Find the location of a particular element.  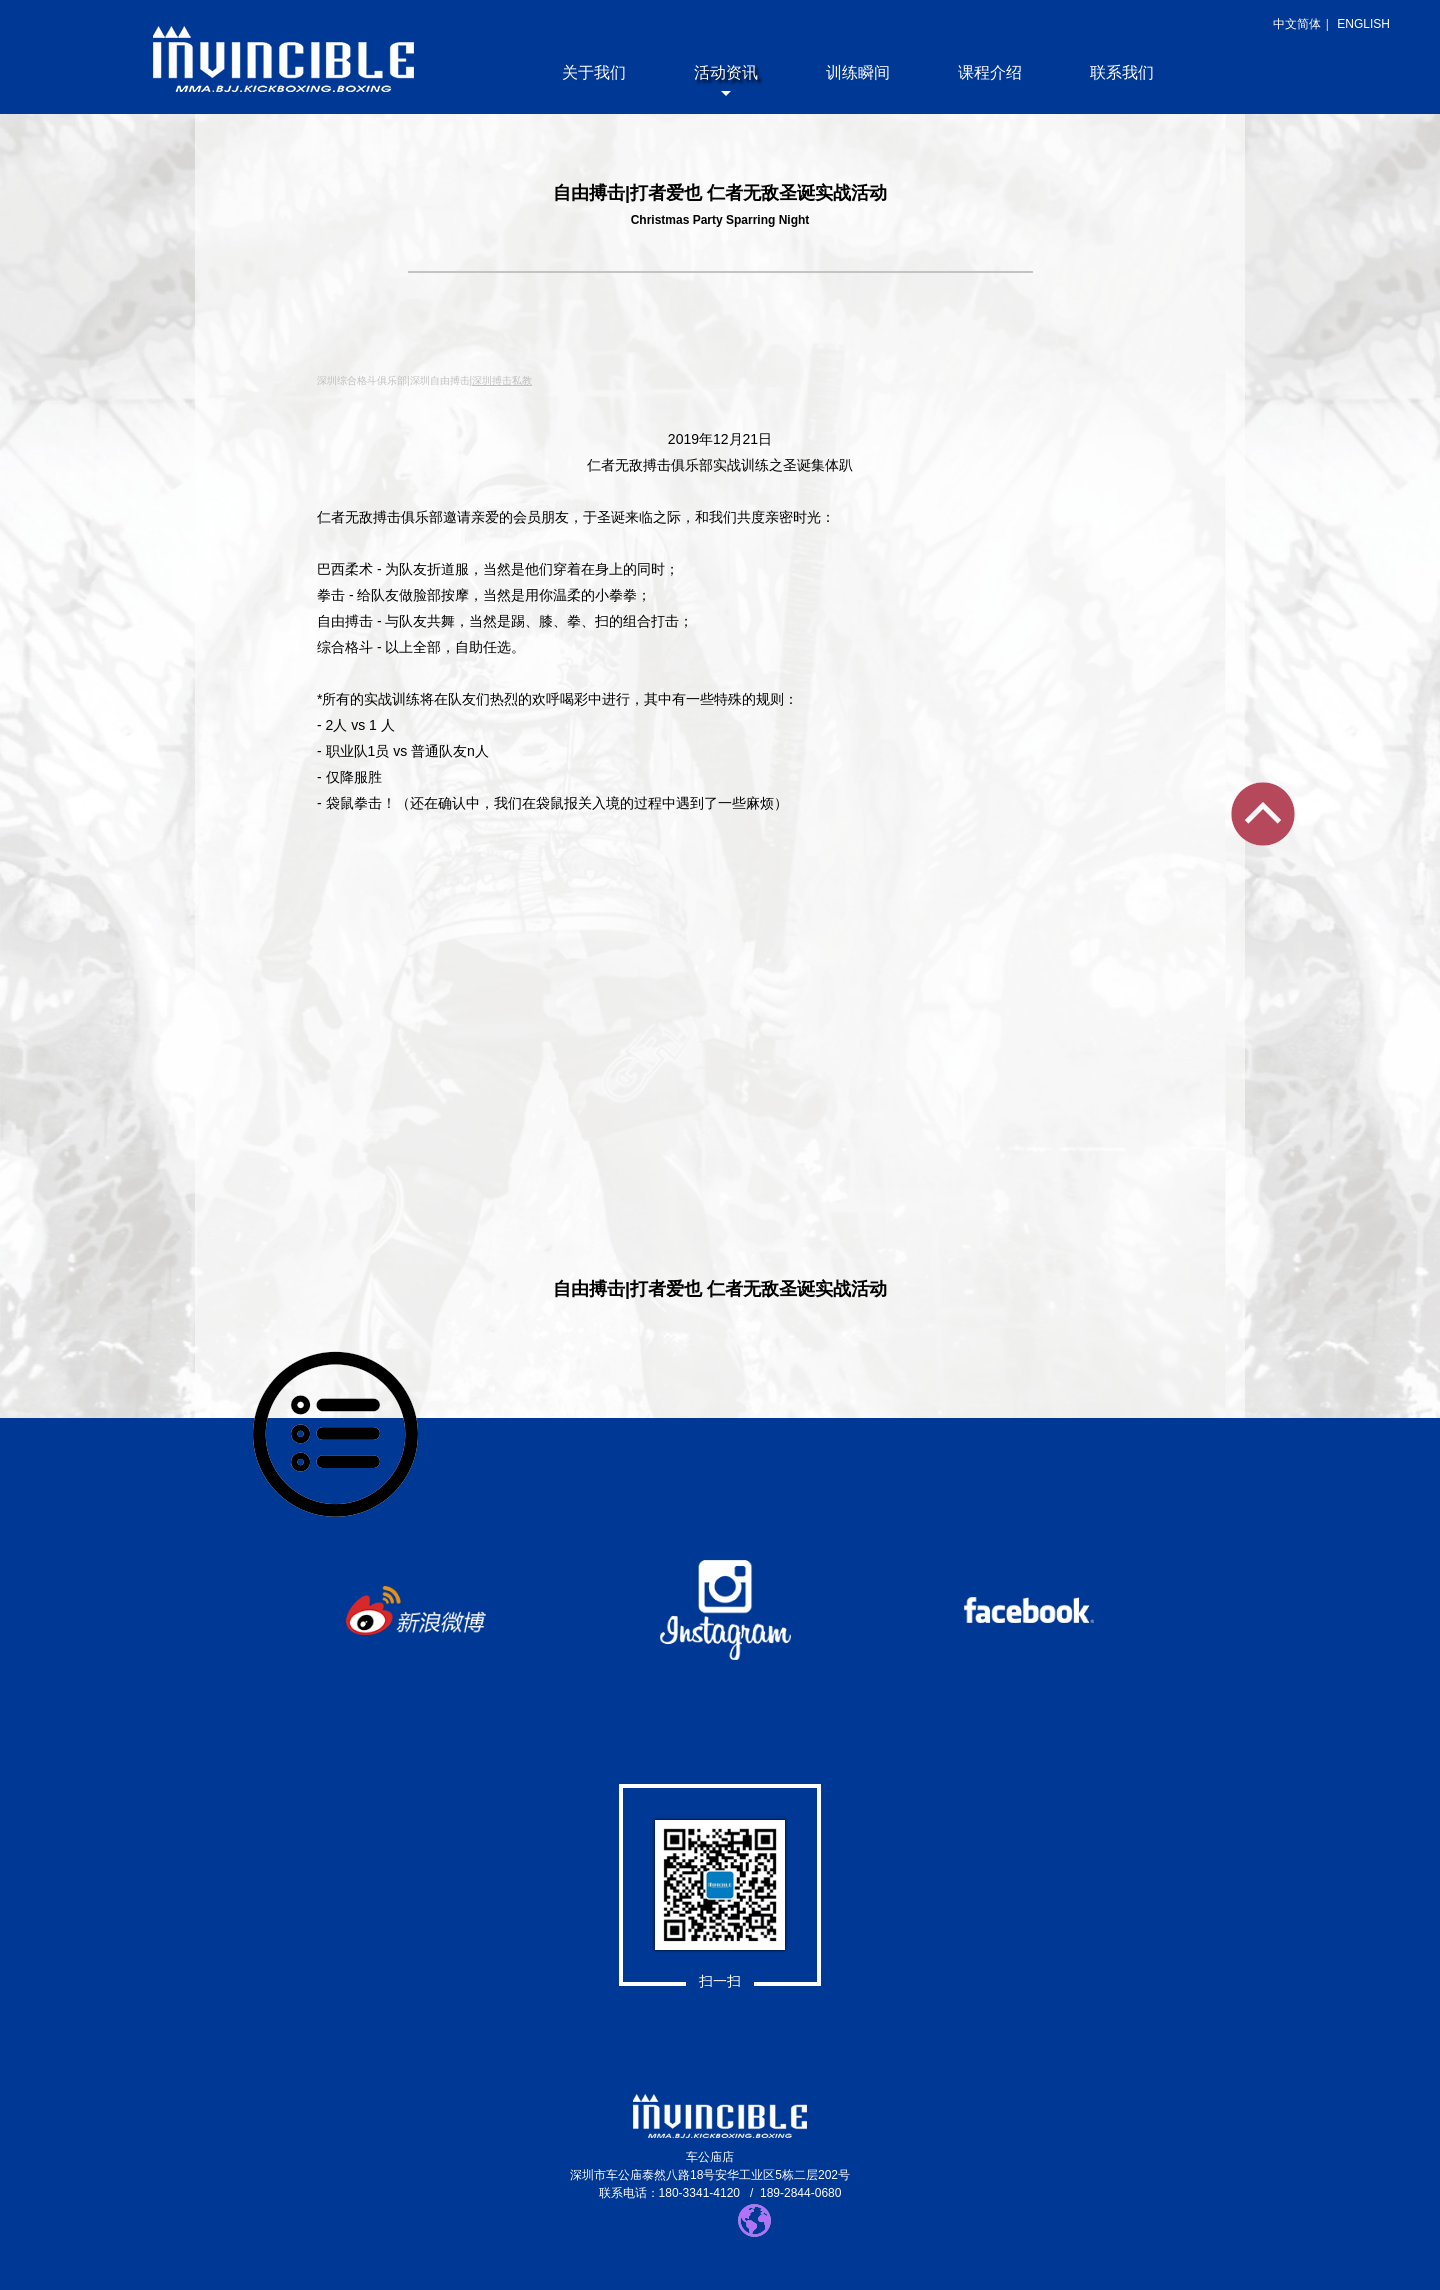

view list or menu options is located at coordinates (335, 1433).